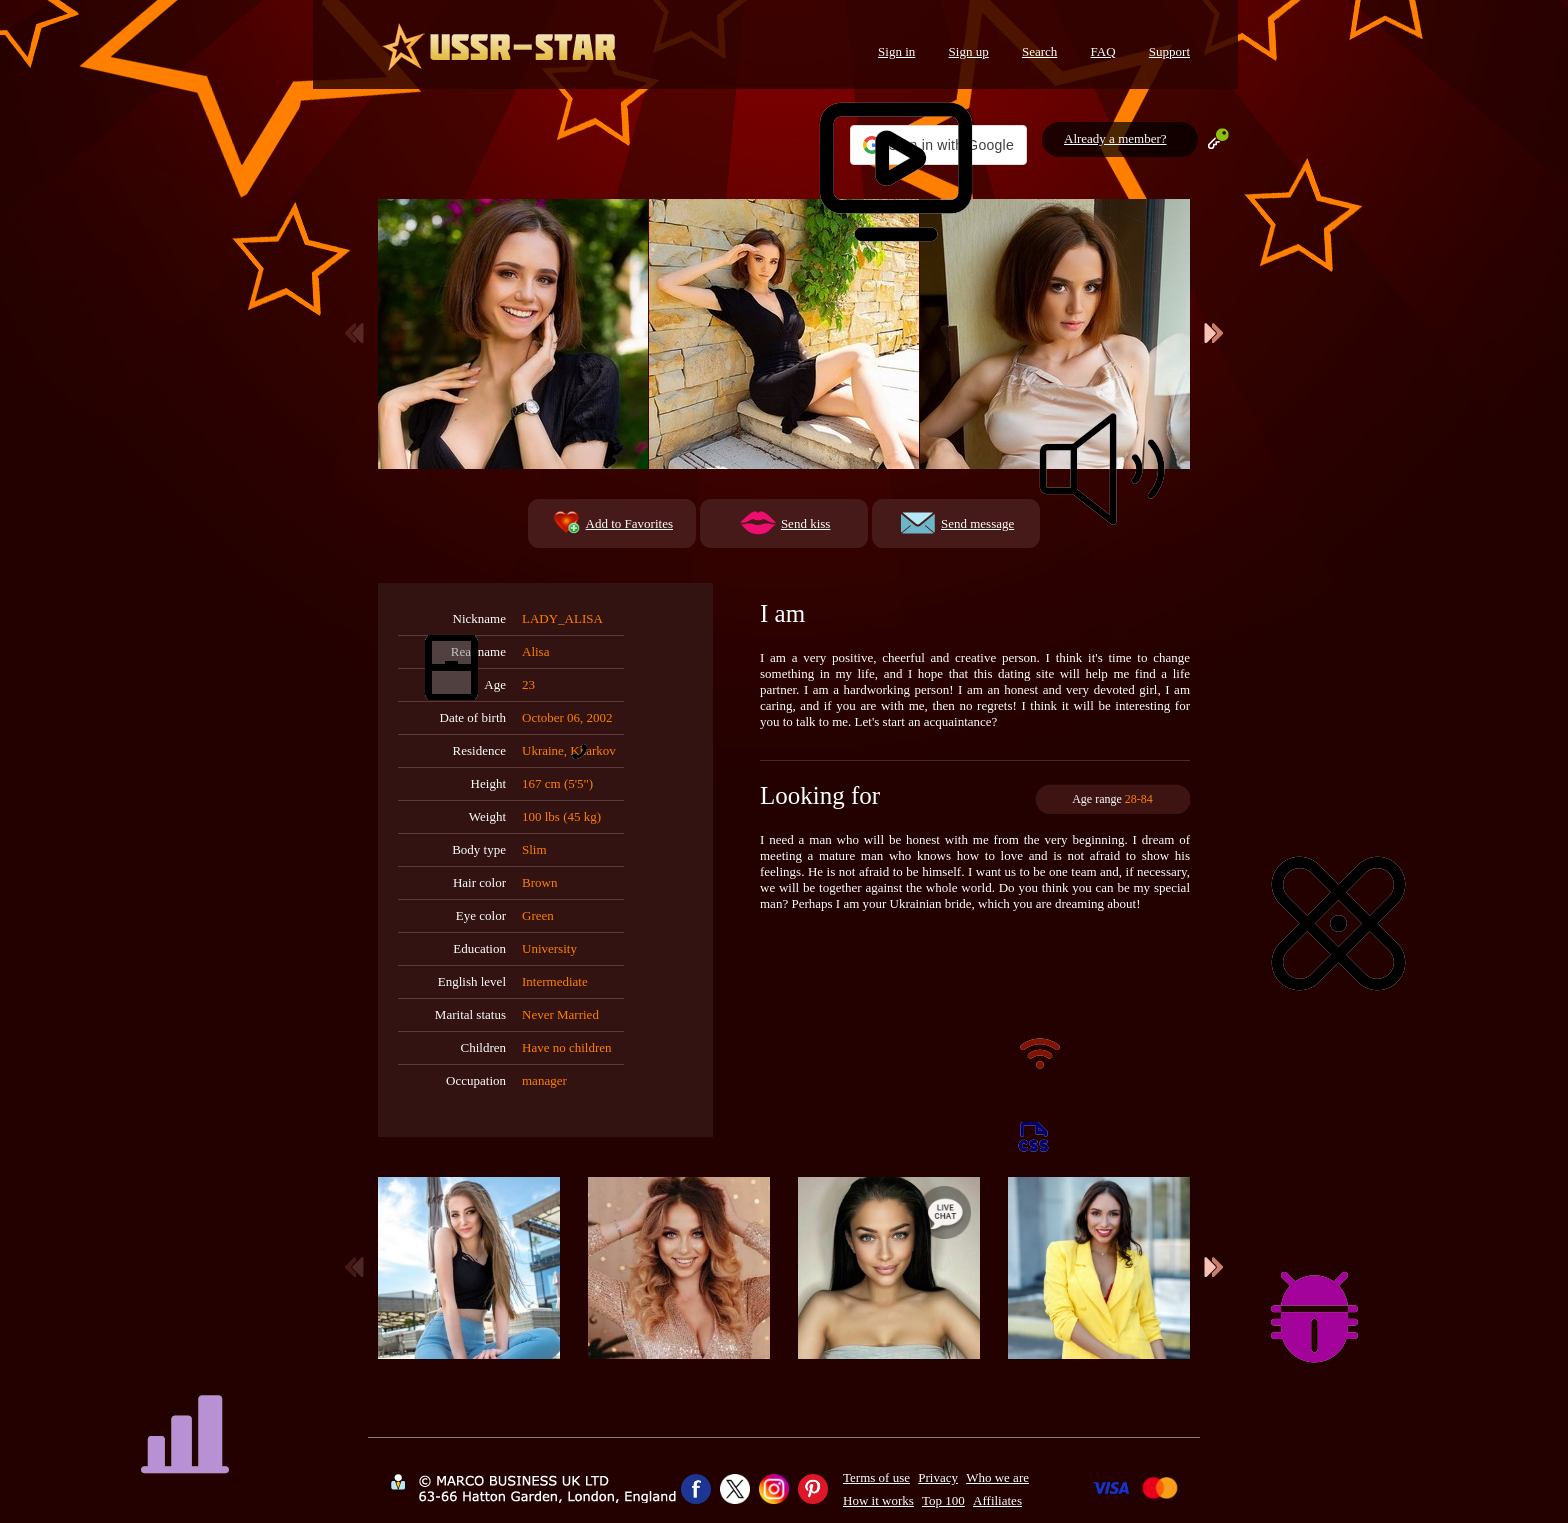 This screenshot has width=1568, height=1523. Describe the element at coordinates (1338, 923) in the screenshot. I see `access first aid or medical help resources` at that location.